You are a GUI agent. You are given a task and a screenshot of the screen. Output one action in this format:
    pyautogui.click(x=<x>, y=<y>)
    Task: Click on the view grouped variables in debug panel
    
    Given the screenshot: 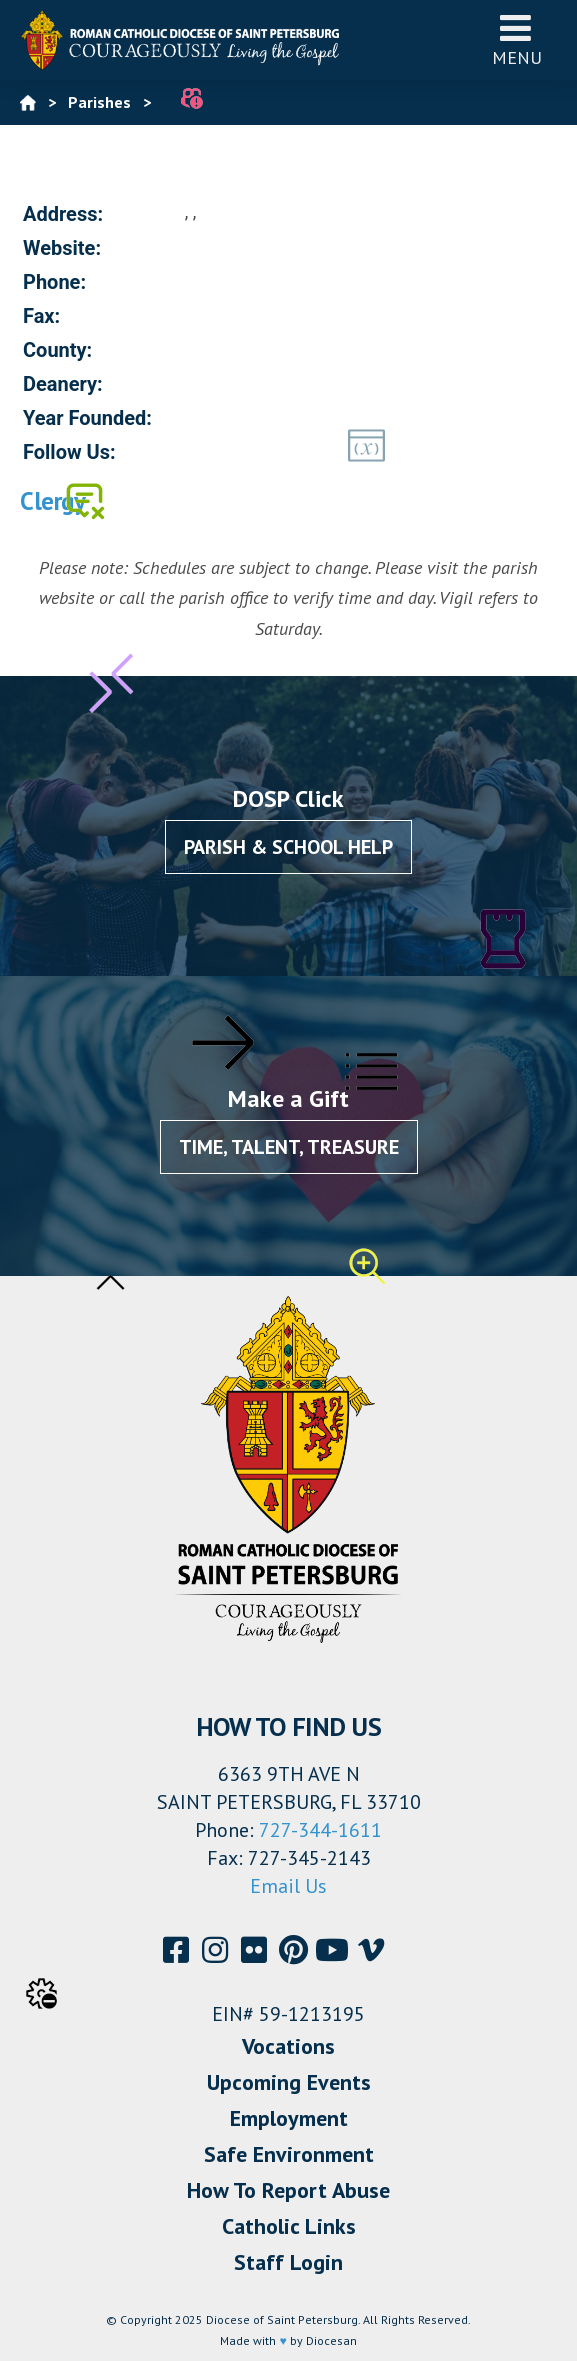 What is the action you would take?
    pyautogui.click(x=366, y=445)
    